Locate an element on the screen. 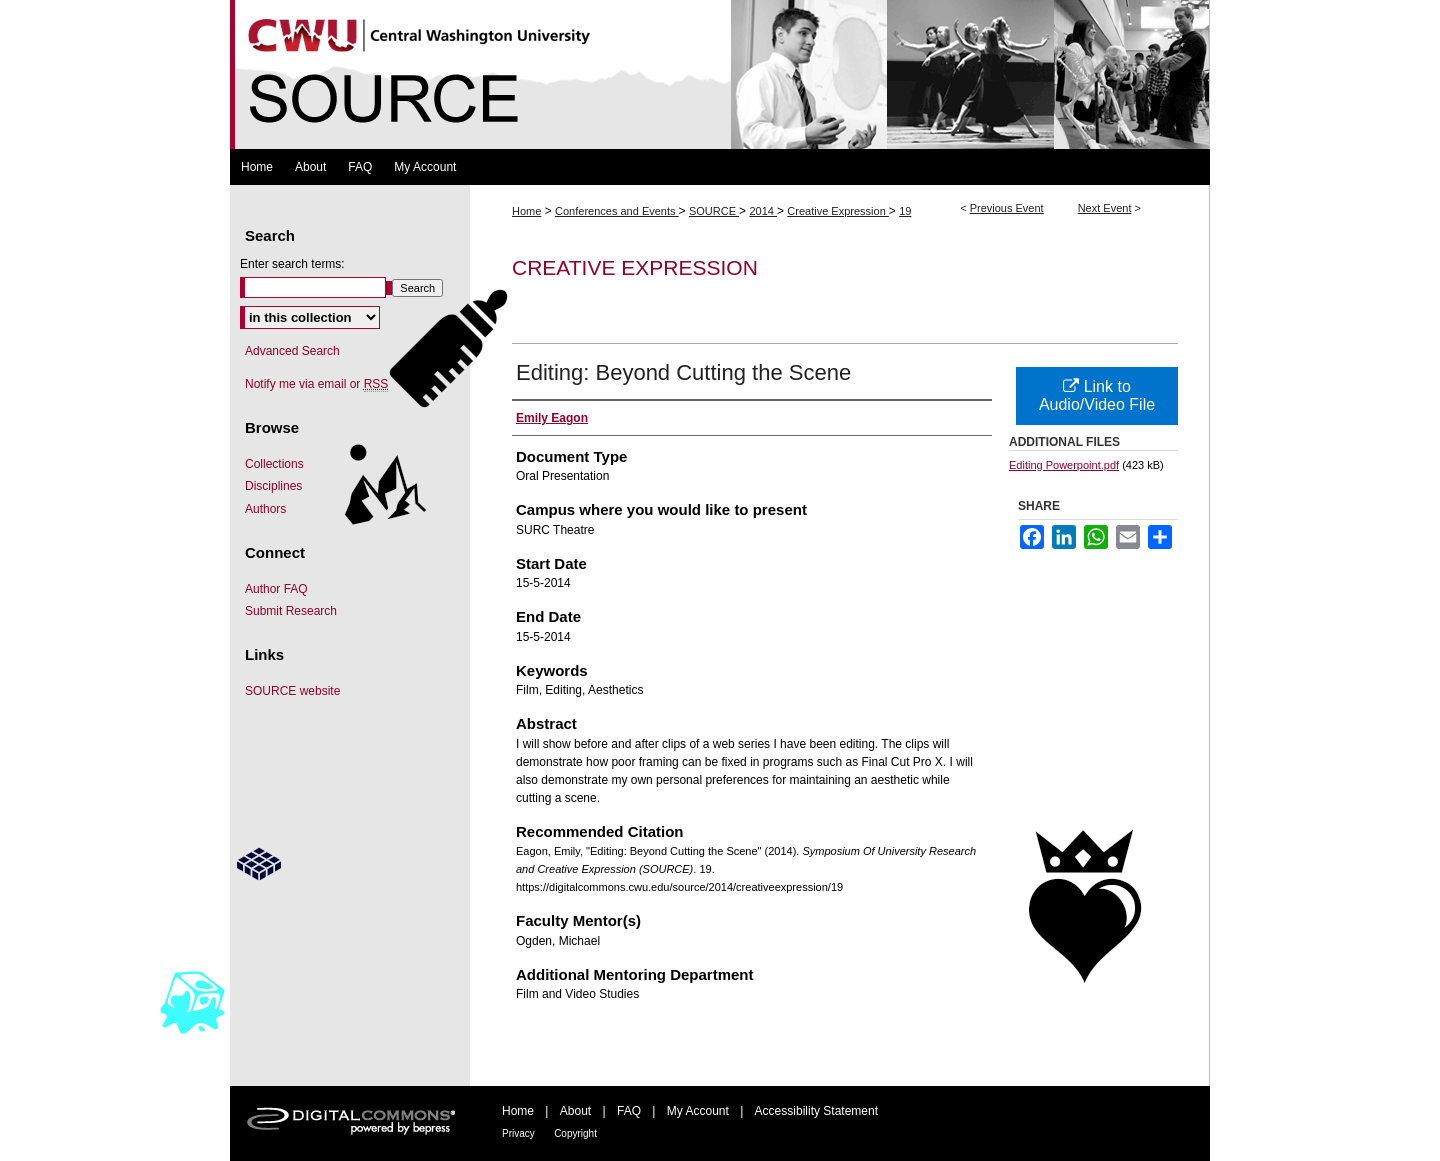  track baby feeding schedule is located at coordinates (448, 348).